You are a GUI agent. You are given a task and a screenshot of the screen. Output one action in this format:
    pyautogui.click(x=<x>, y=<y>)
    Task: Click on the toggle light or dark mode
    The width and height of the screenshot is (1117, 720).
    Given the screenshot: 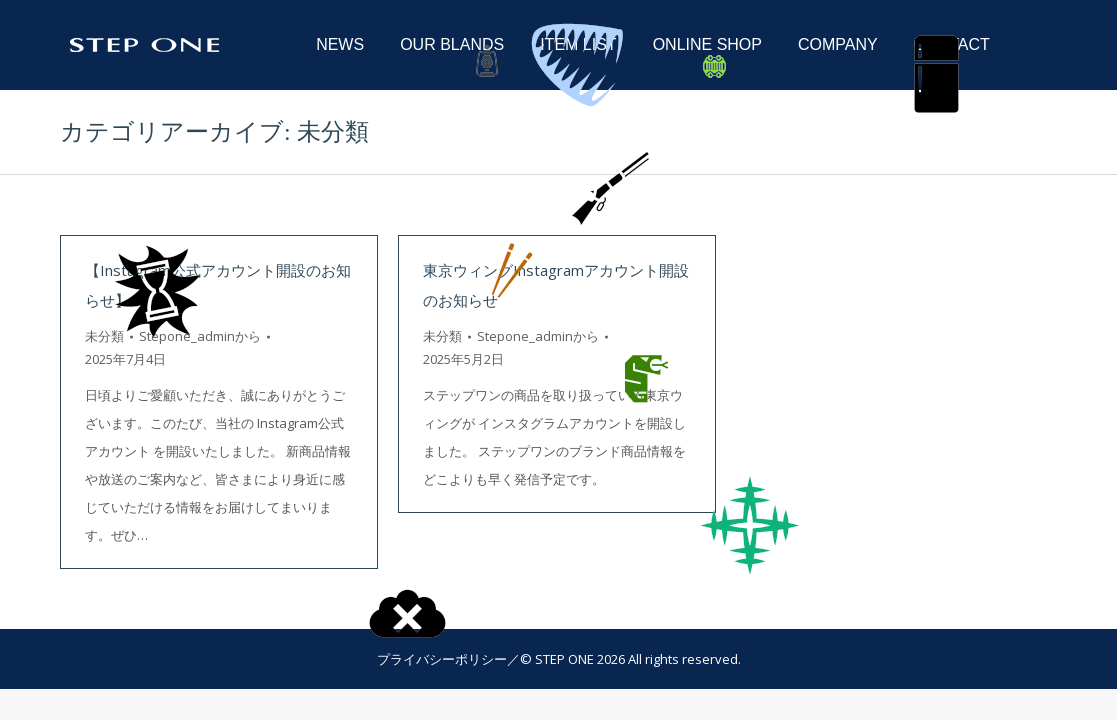 What is the action you would take?
    pyautogui.click(x=487, y=61)
    